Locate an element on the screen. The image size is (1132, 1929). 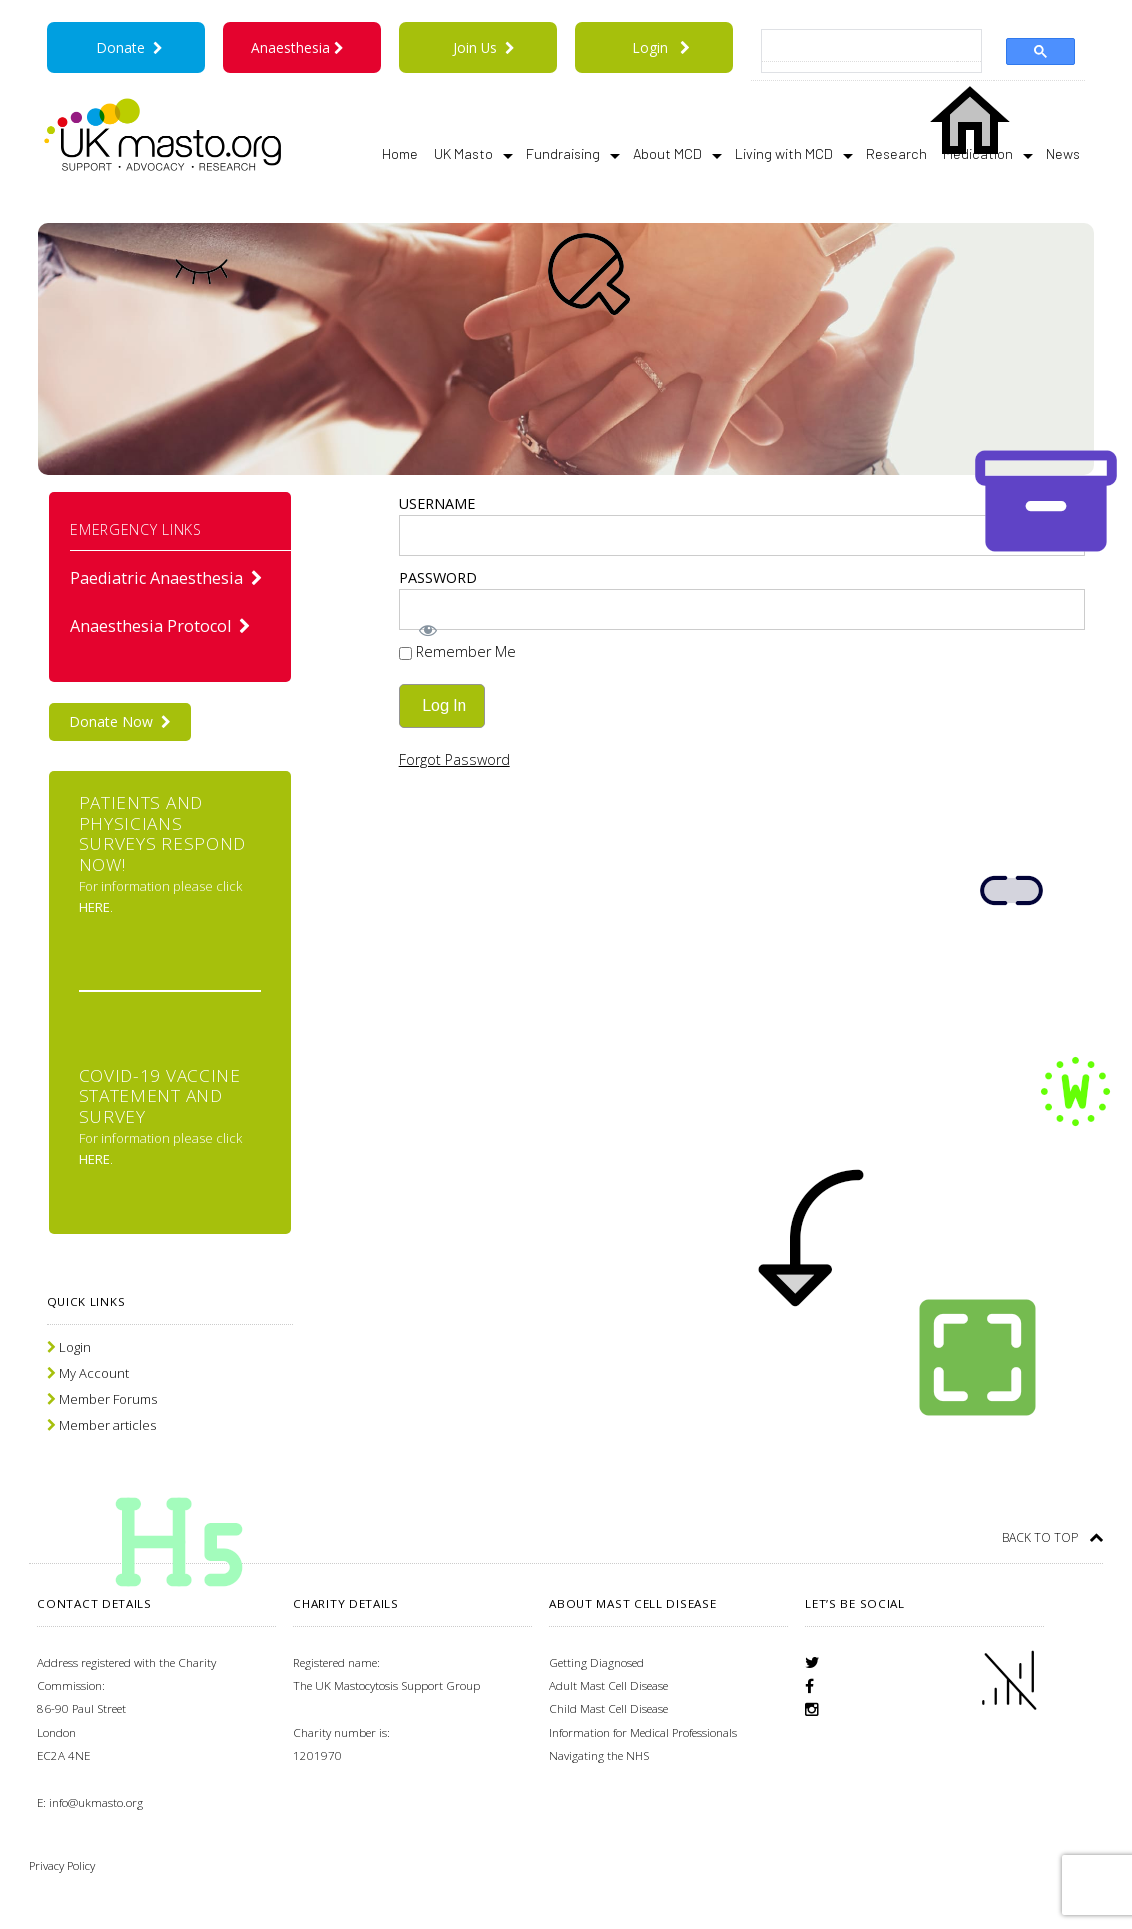
format text as heading level 5 is located at coordinates (179, 1542).